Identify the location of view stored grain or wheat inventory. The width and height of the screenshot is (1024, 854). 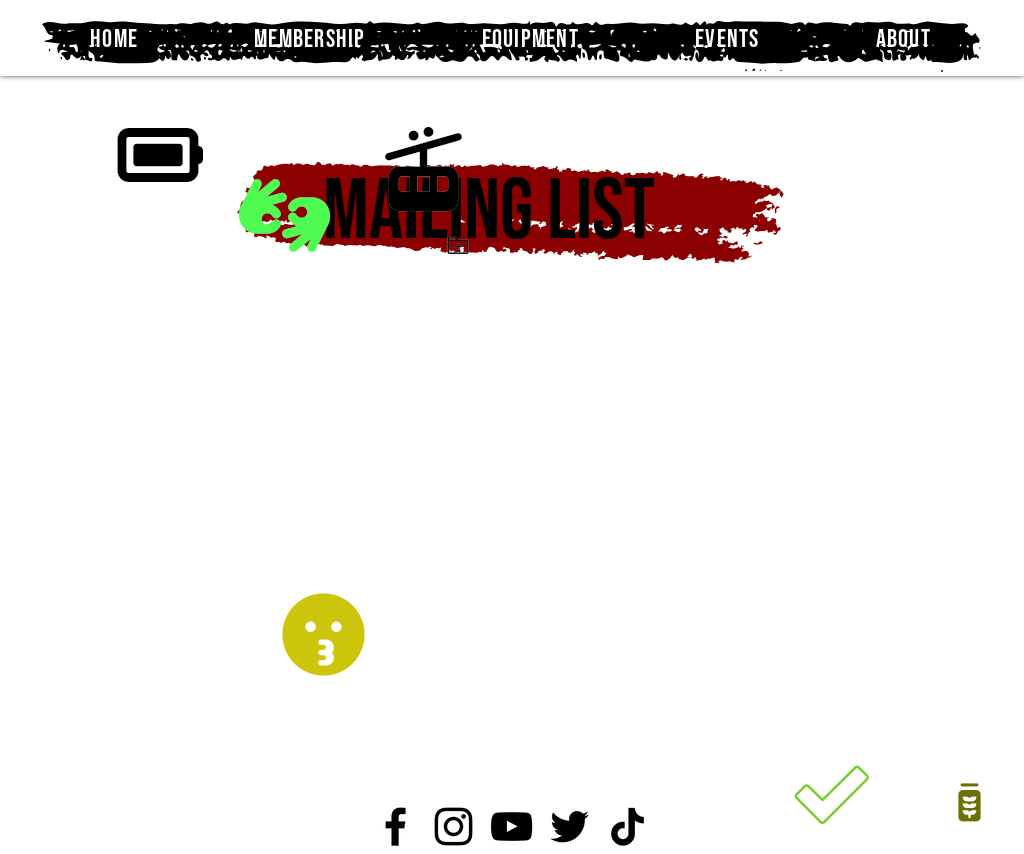
(969, 803).